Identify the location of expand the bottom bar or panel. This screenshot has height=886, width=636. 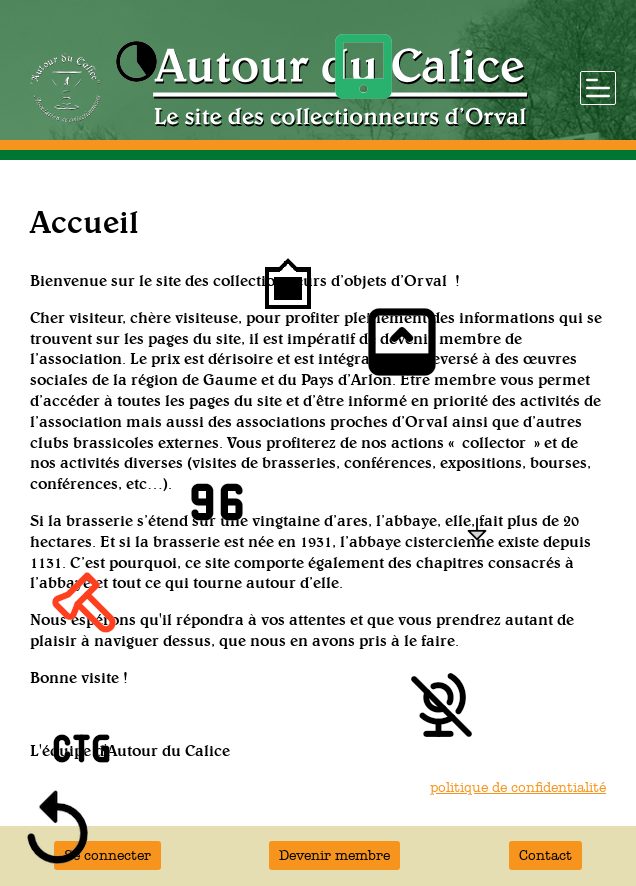
(402, 342).